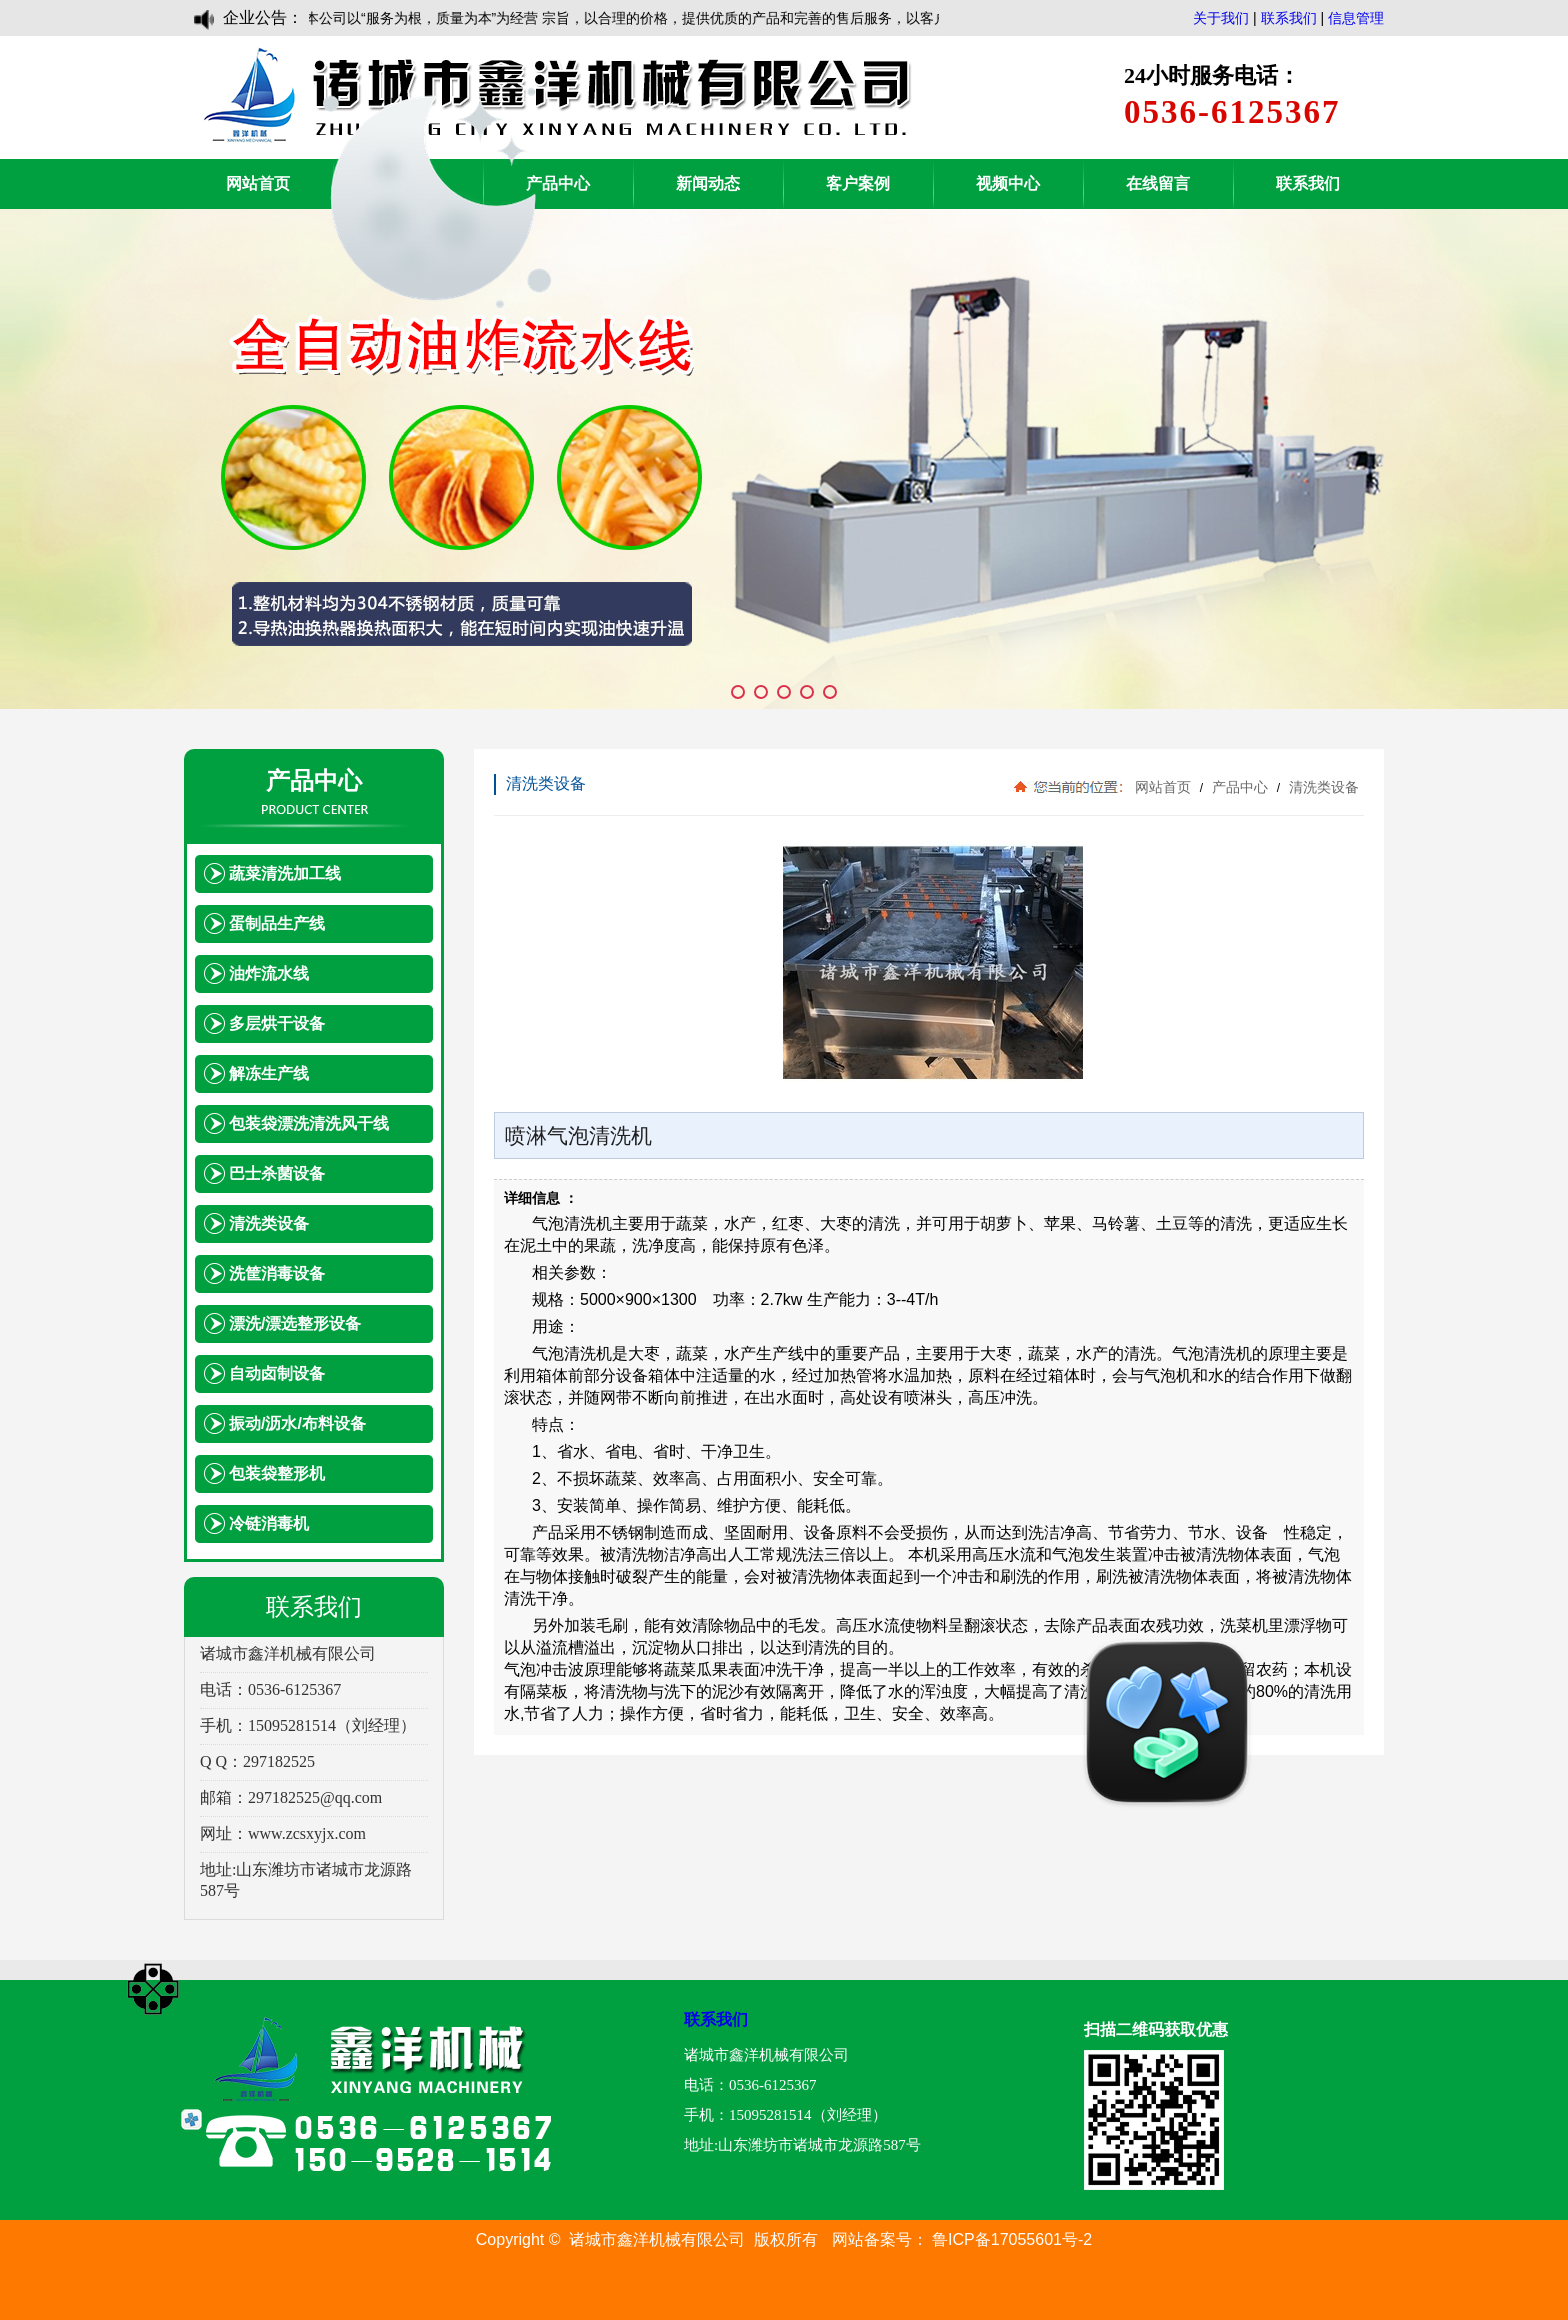 The image size is (1568, 2320). Describe the element at coordinates (153, 1989) in the screenshot. I see `access game controller settings` at that location.